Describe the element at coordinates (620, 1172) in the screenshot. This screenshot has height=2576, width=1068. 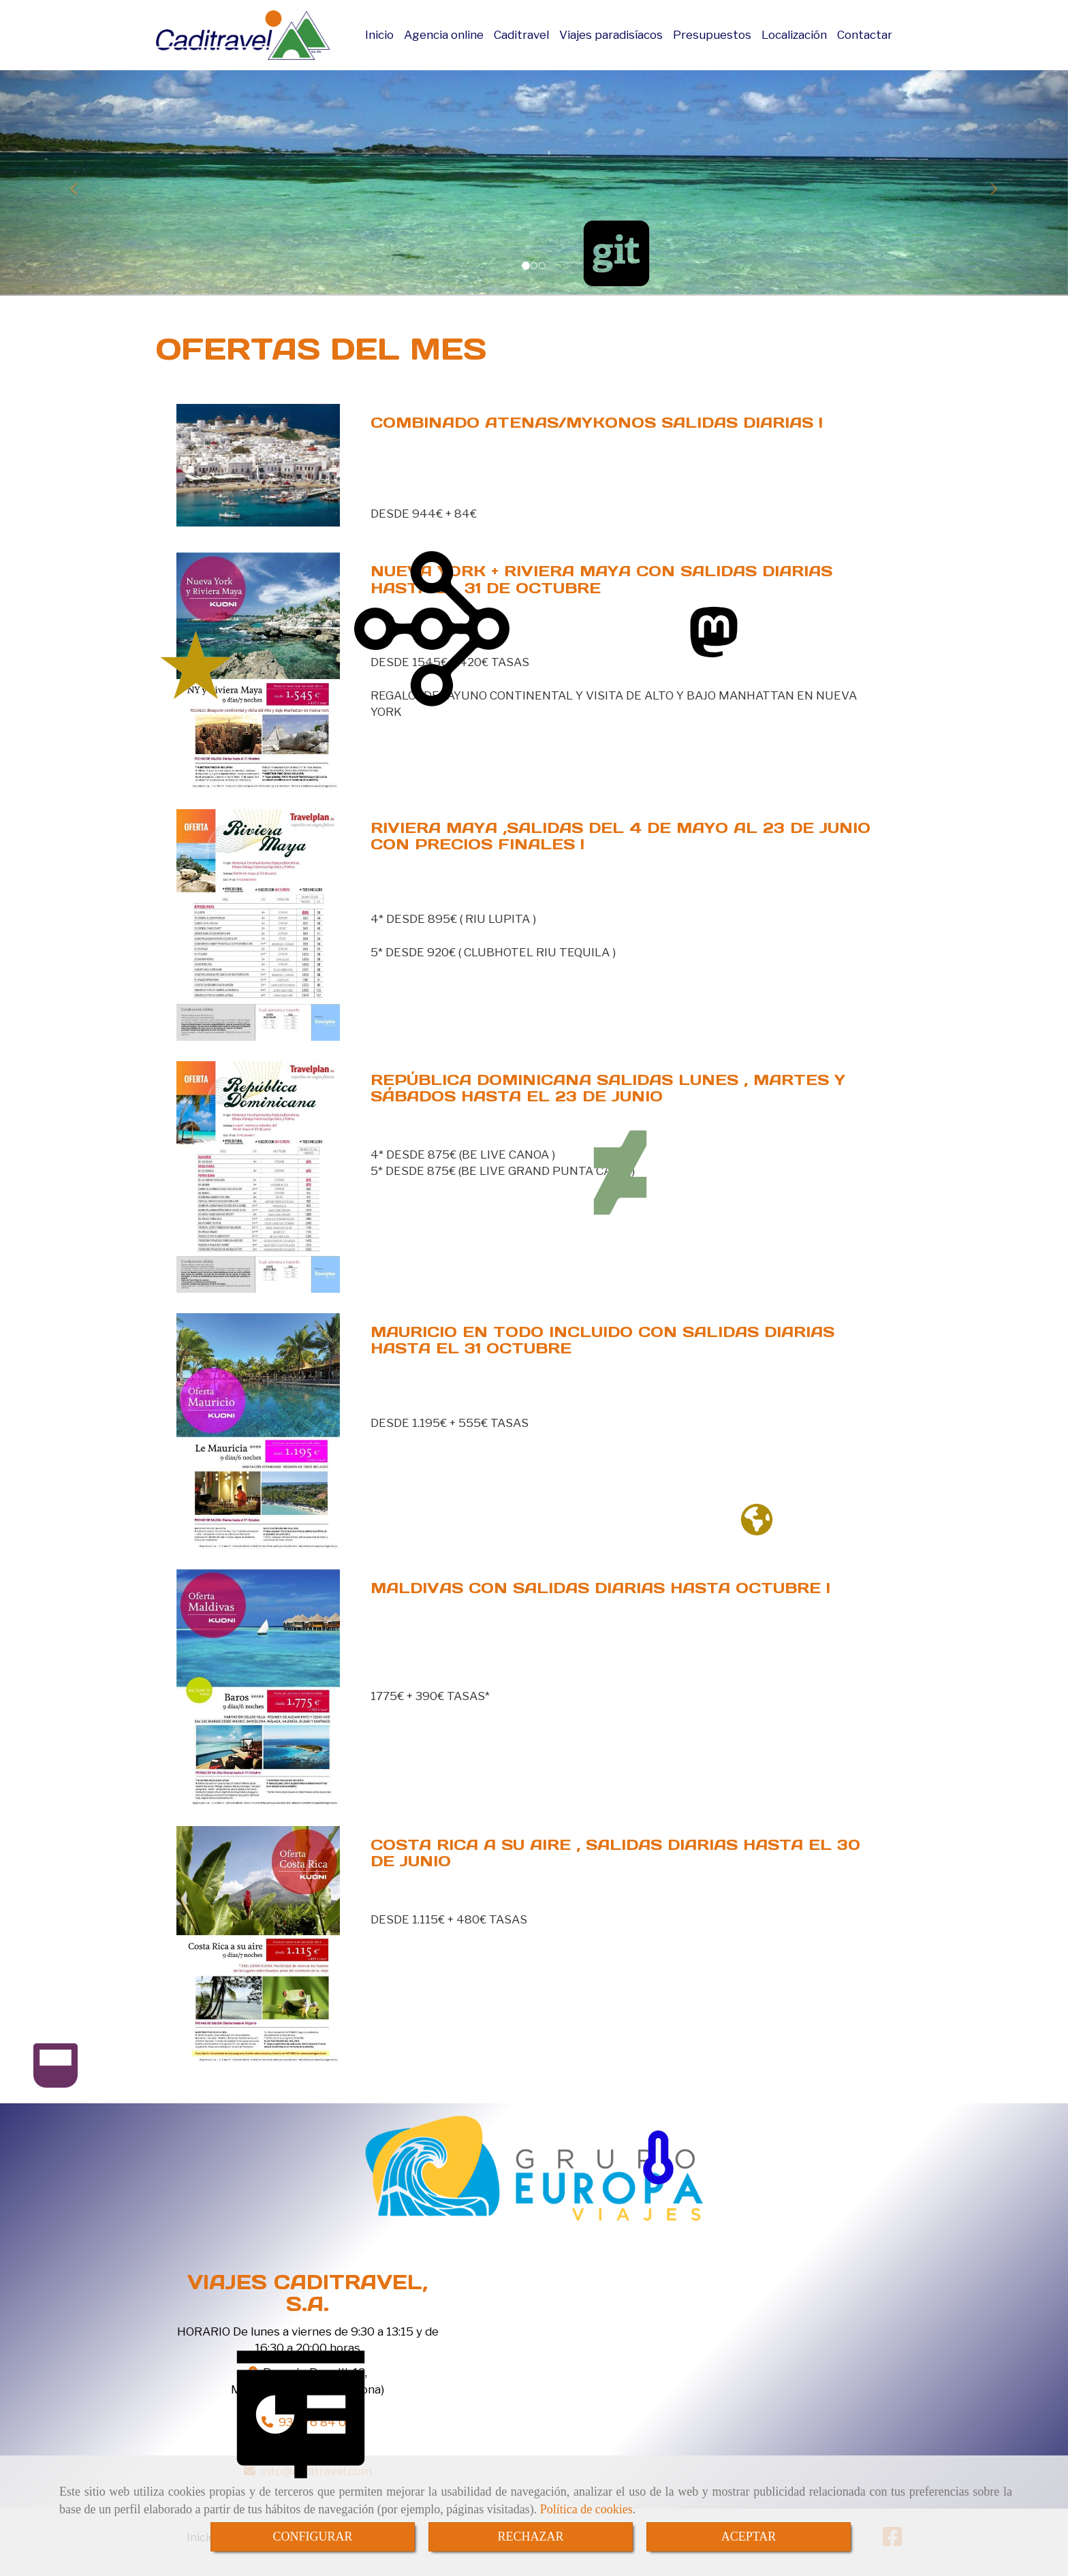
I see `visit deviantart profile or page` at that location.